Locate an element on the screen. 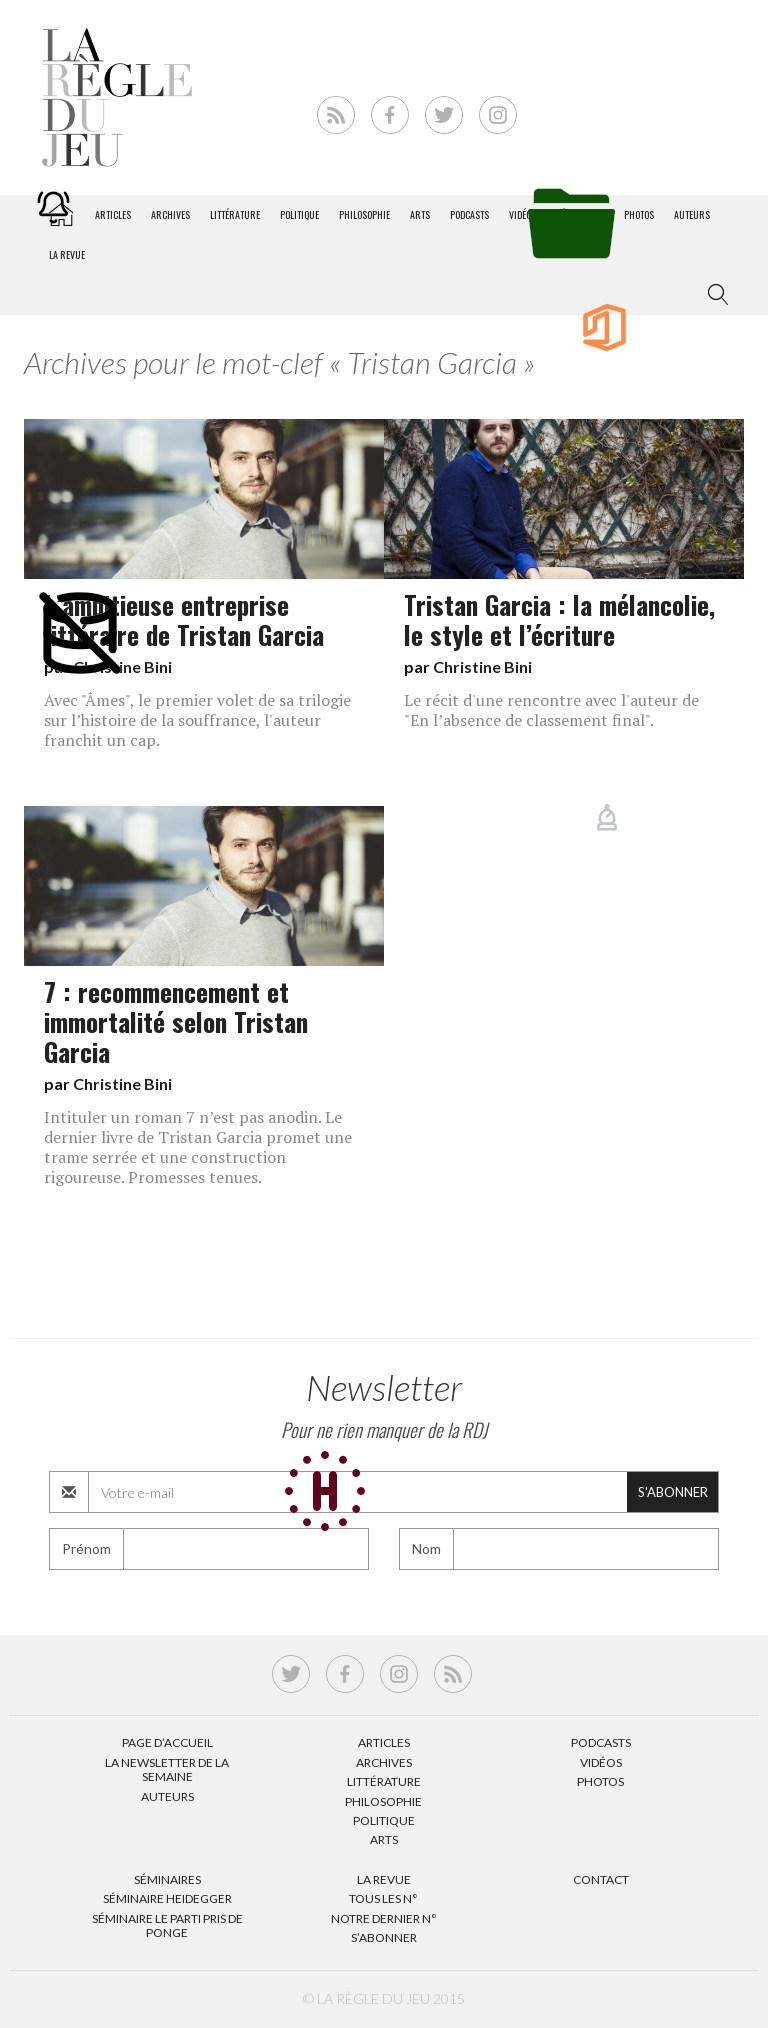 This screenshot has height=2028, width=768. open Microsoft Office suite is located at coordinates (604, 327).